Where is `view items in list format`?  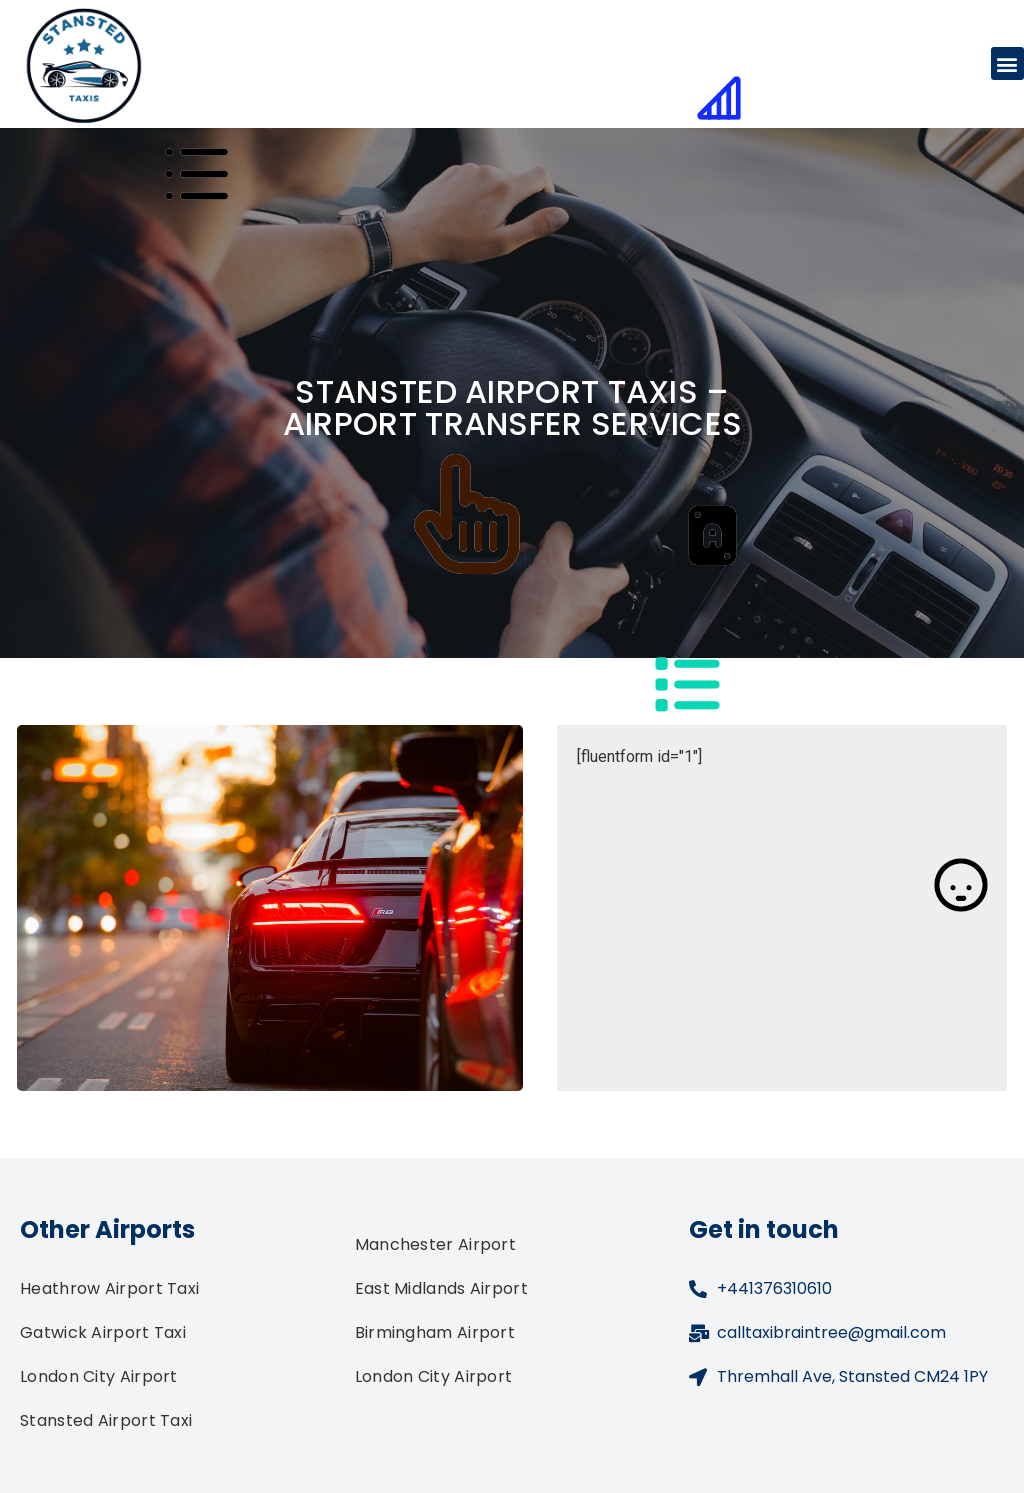
view items in list format is located at coordinates (195, 174).